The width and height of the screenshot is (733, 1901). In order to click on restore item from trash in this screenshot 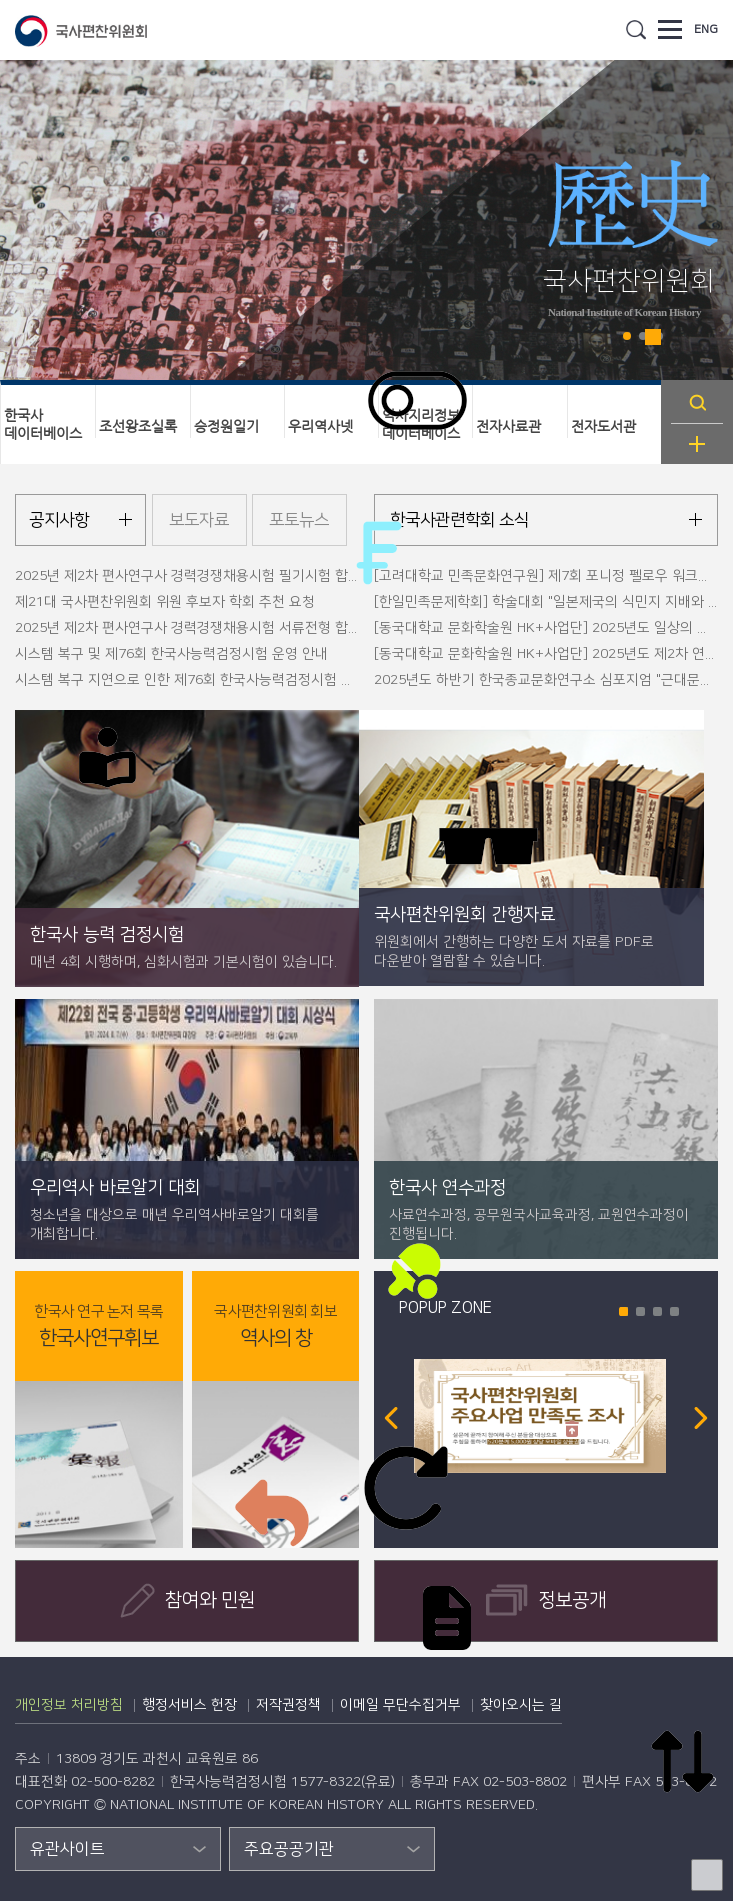, I will do `click(572, 1429)`.